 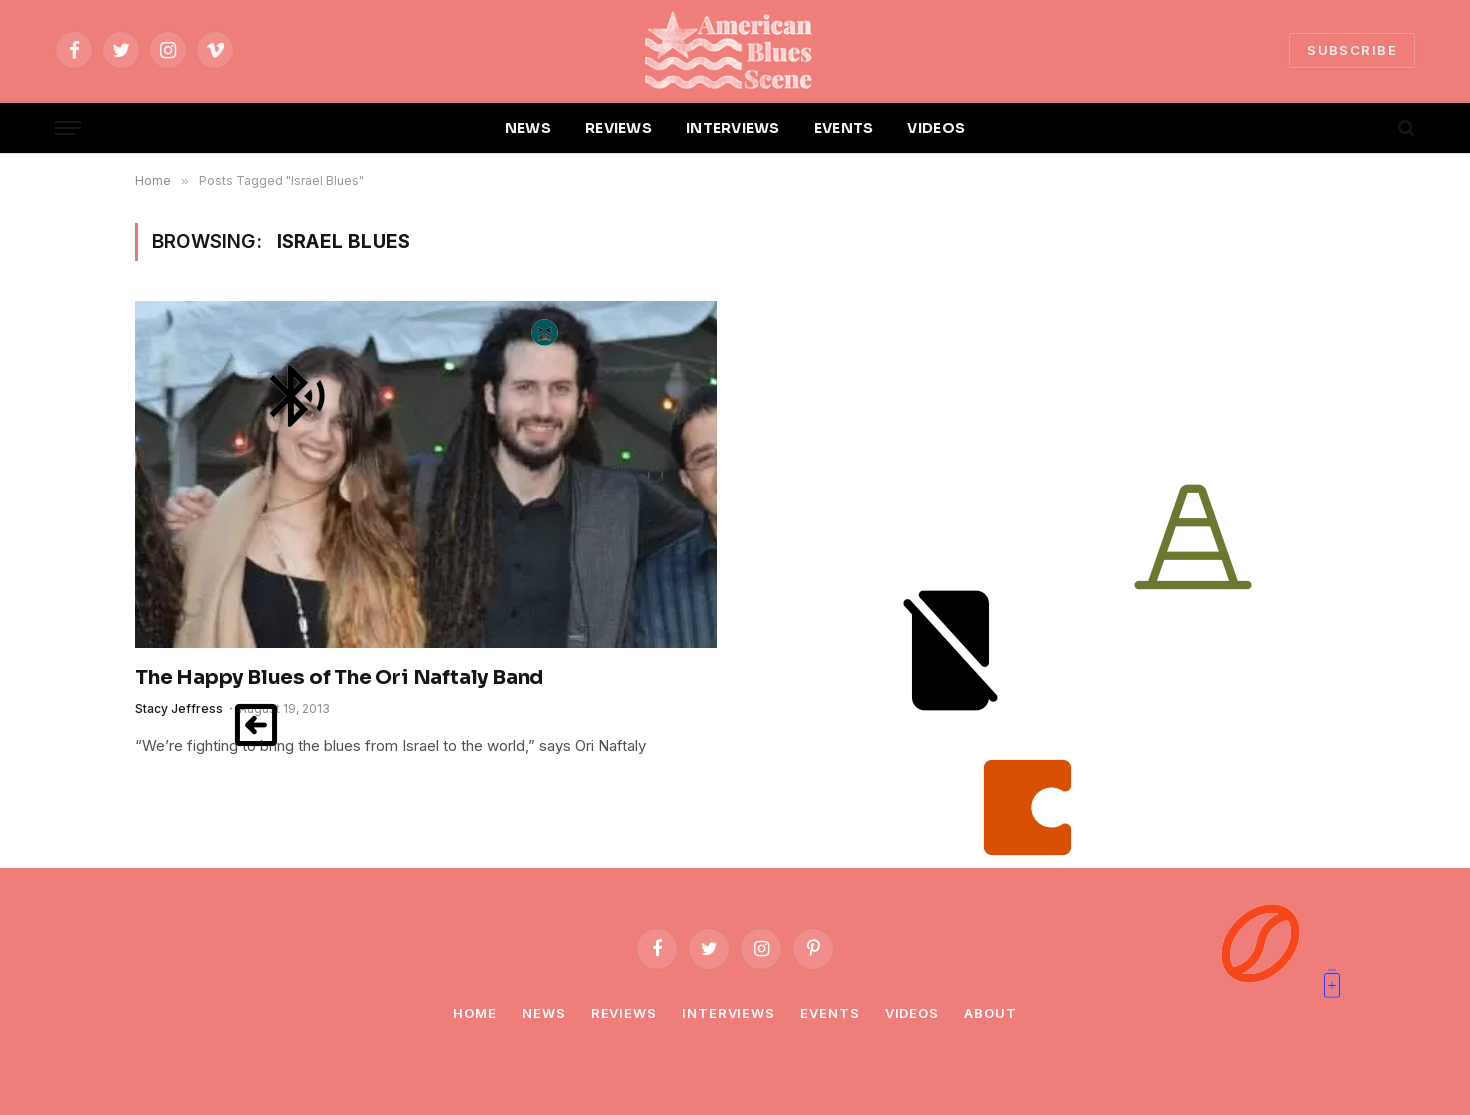 I want to click on go back to the previous screen, so click(x=256, y=725).